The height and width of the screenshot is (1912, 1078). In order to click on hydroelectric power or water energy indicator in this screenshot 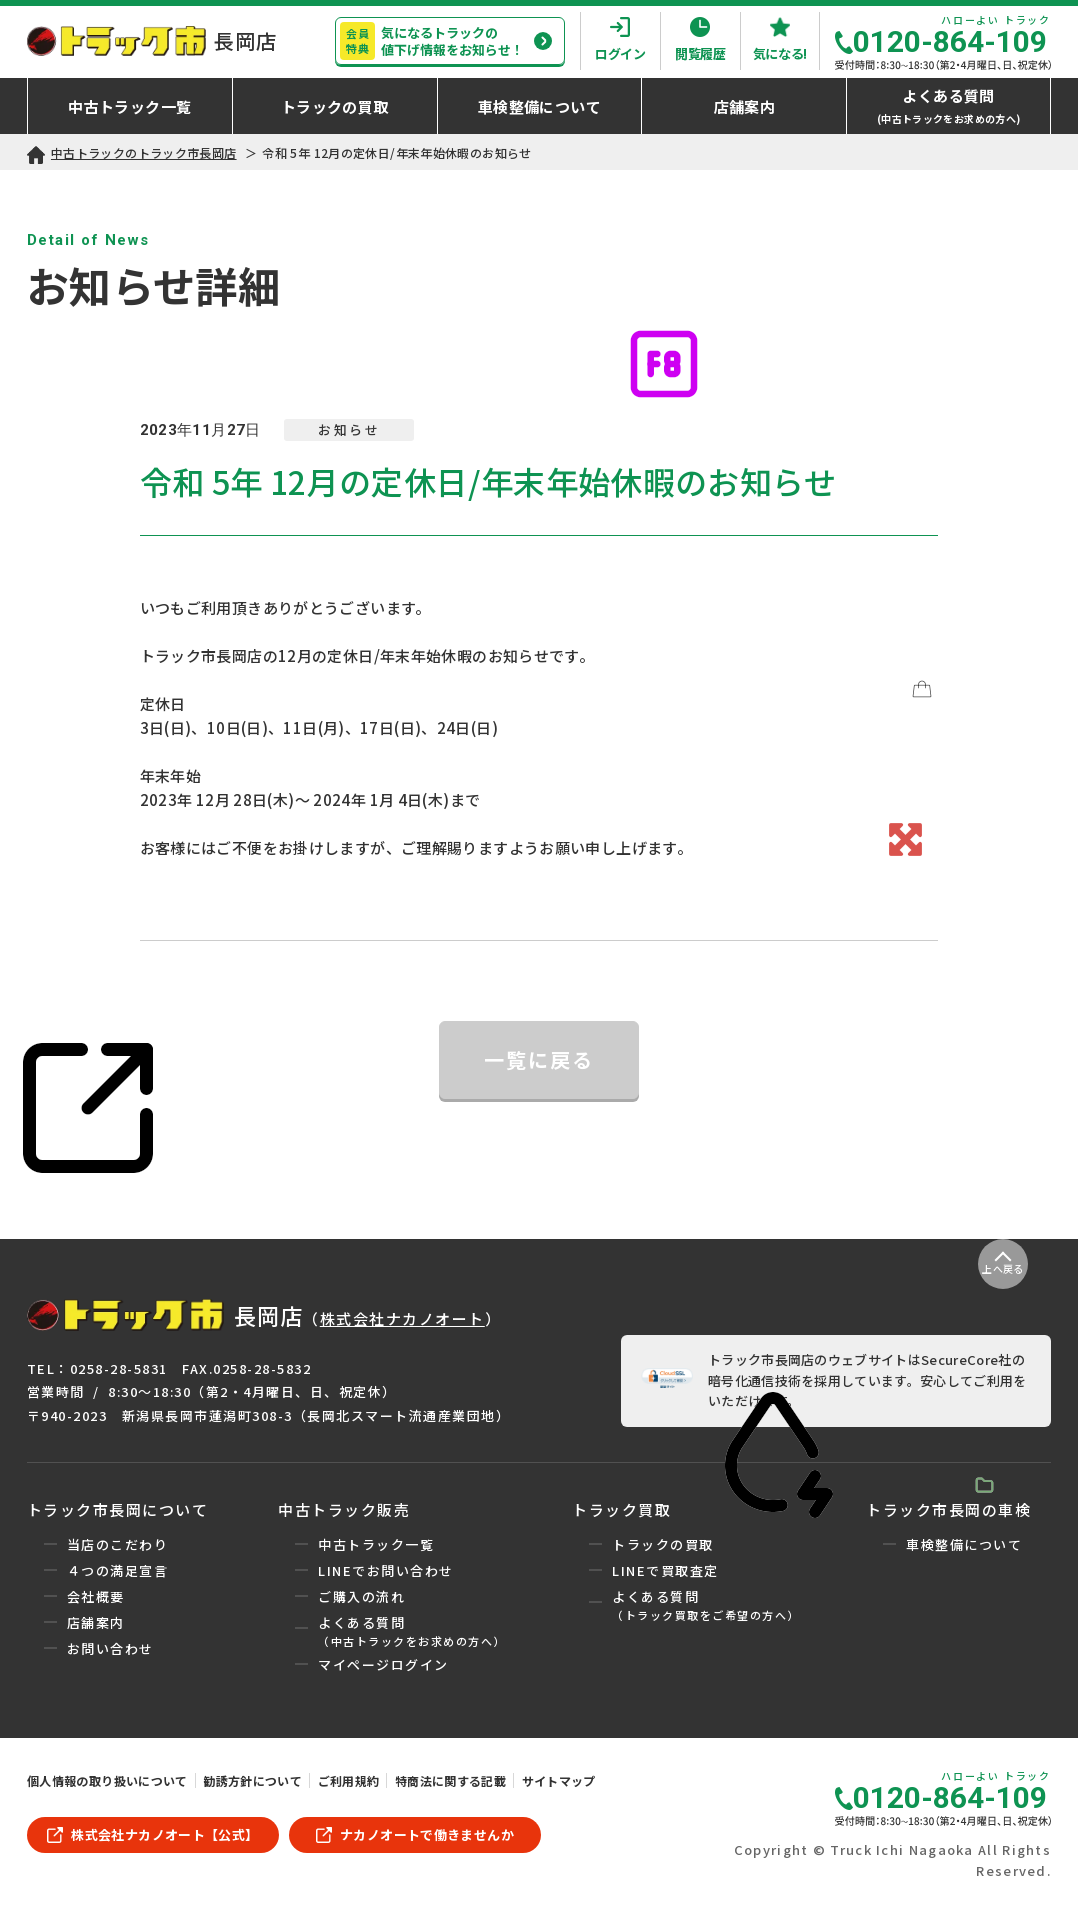, I will do `click(773, 1452)`.